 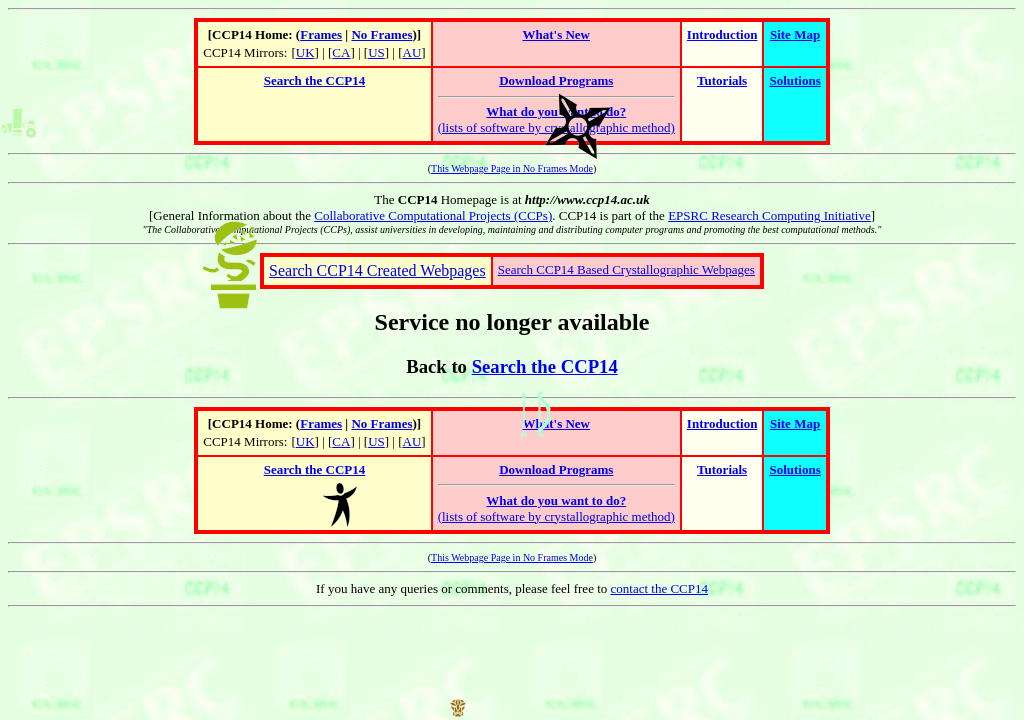 What do you see at coordinates (340, 505) in the screenshot?
I see `indicates body awareness or wellness features` at bounding box center [340, 505].